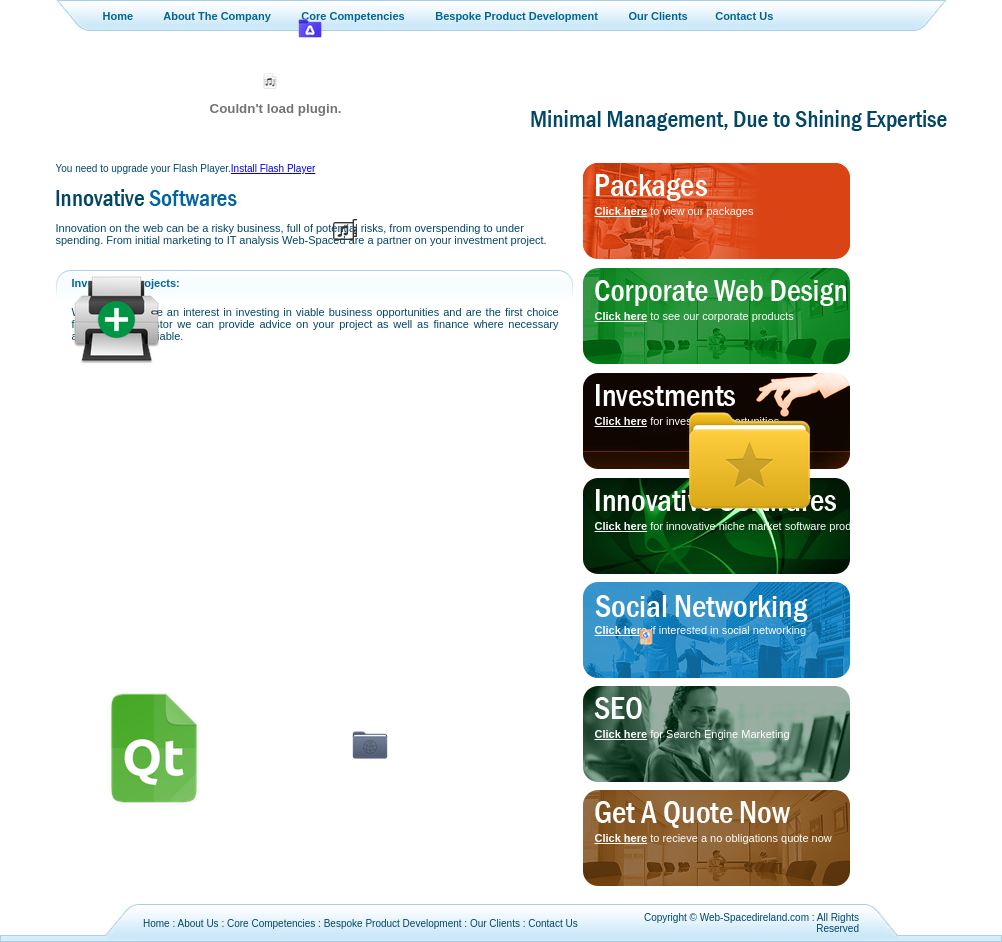 The width and height of the screenshot is (1002, 942). Describe the element at coordinates (345, 231) in the screenshot. I see `access sound card or audio device settings` at that location.